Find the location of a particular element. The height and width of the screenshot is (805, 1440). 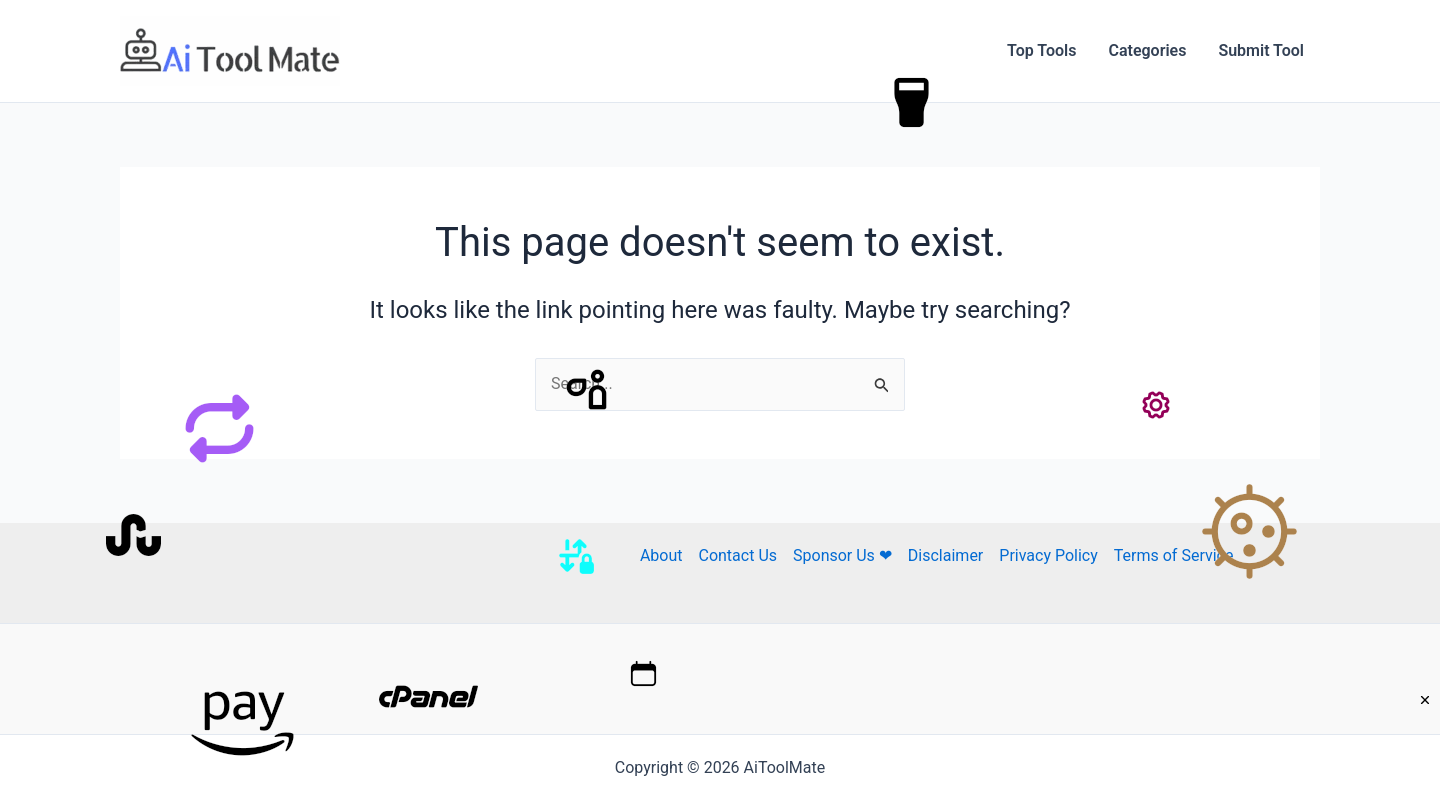

data sync is locked or disabled is located at coordinates (575, 555).